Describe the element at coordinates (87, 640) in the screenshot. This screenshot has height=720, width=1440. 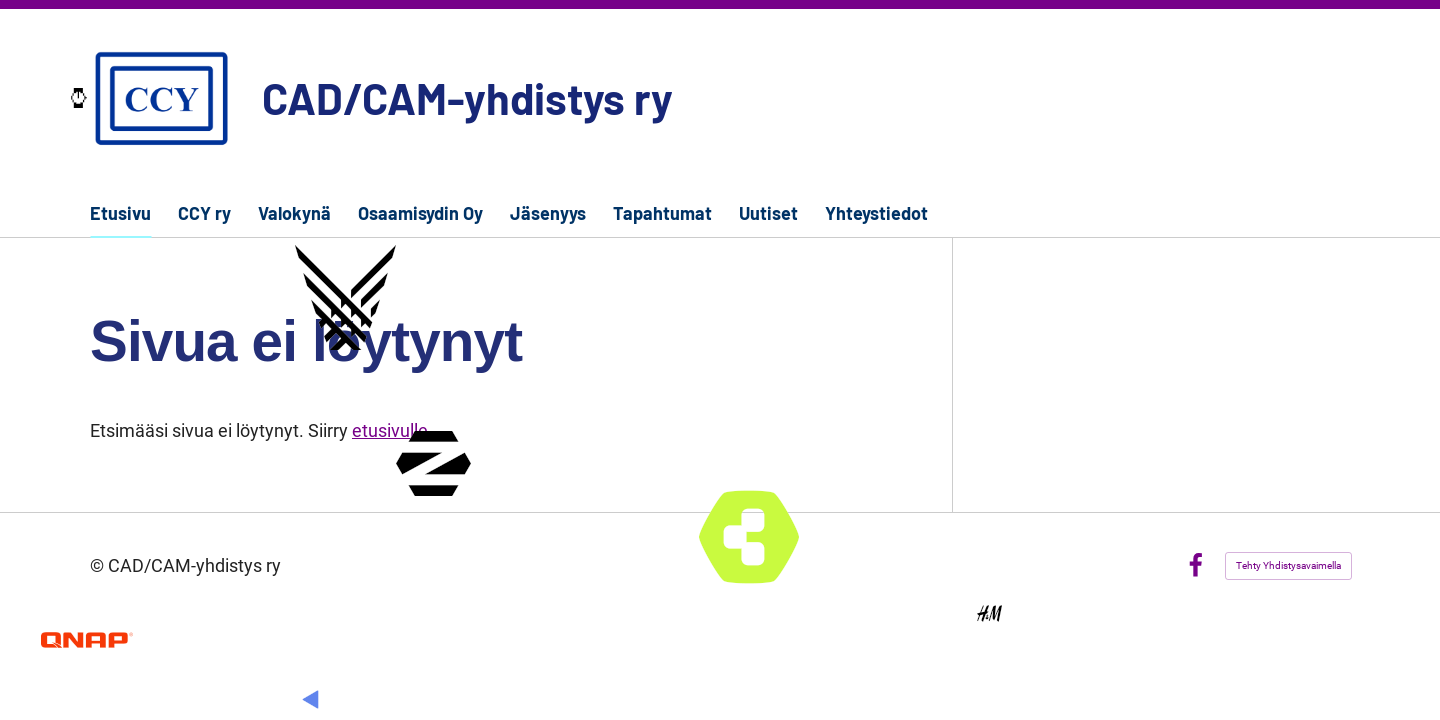
I see `QNAP brand logo` at that location.